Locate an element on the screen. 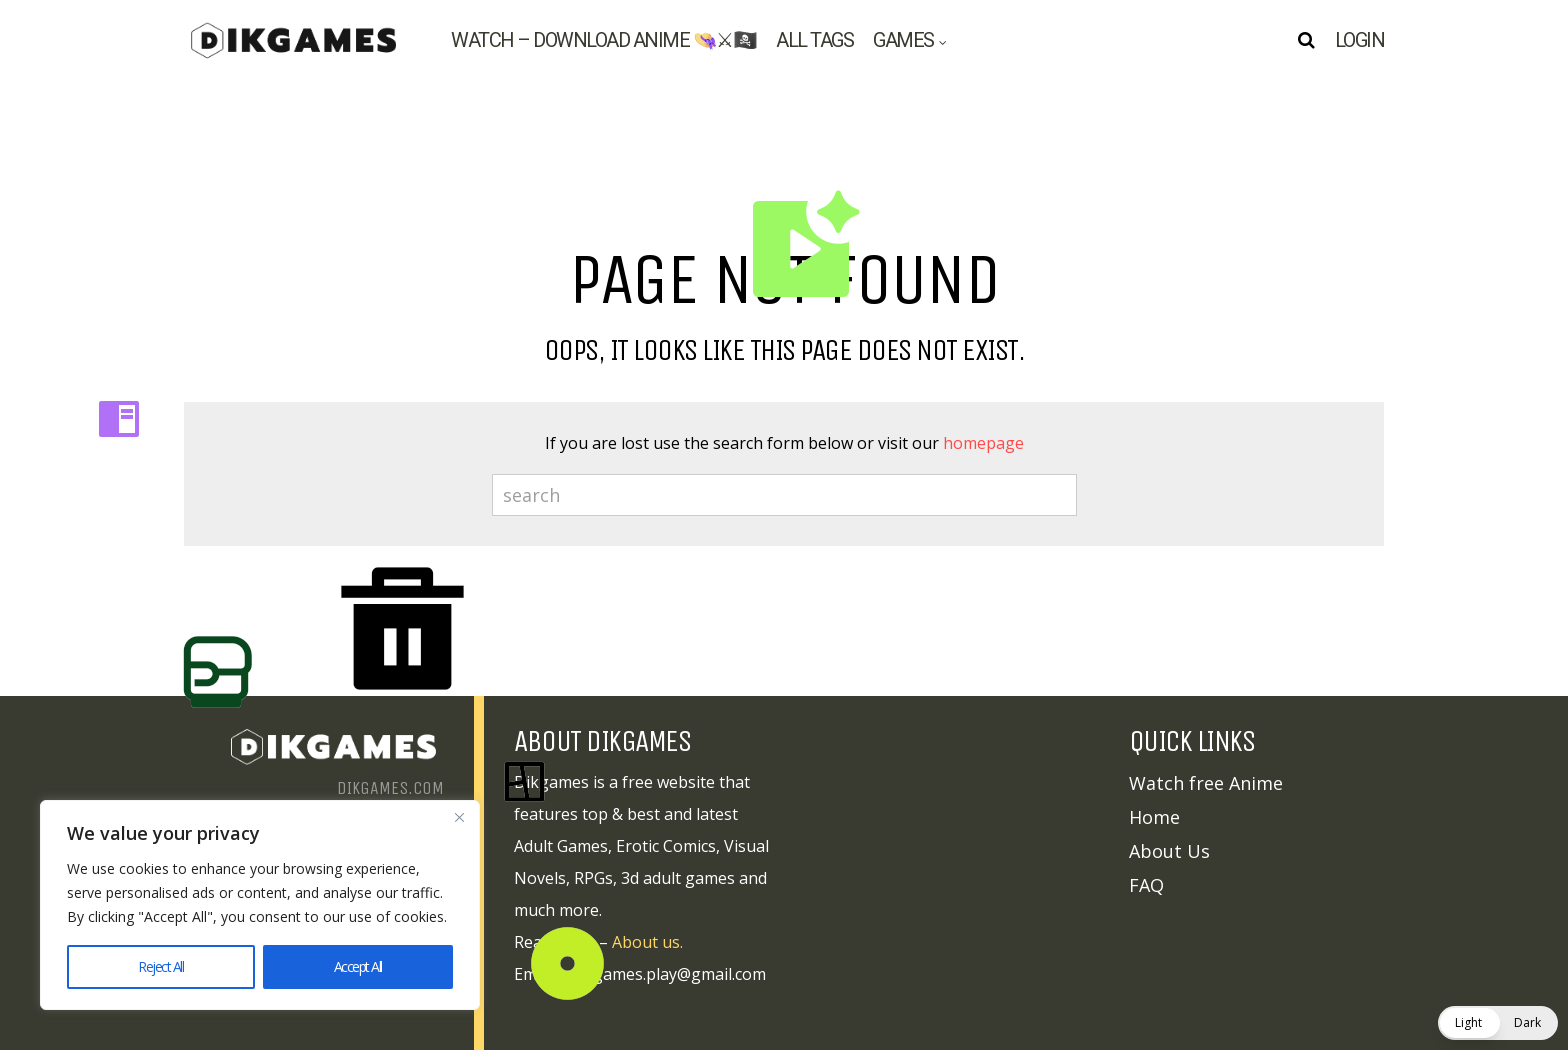 Image resolution: width=1568 pixels, height=1050 pixels. create a photo collage is located at coordinates (524, 781).